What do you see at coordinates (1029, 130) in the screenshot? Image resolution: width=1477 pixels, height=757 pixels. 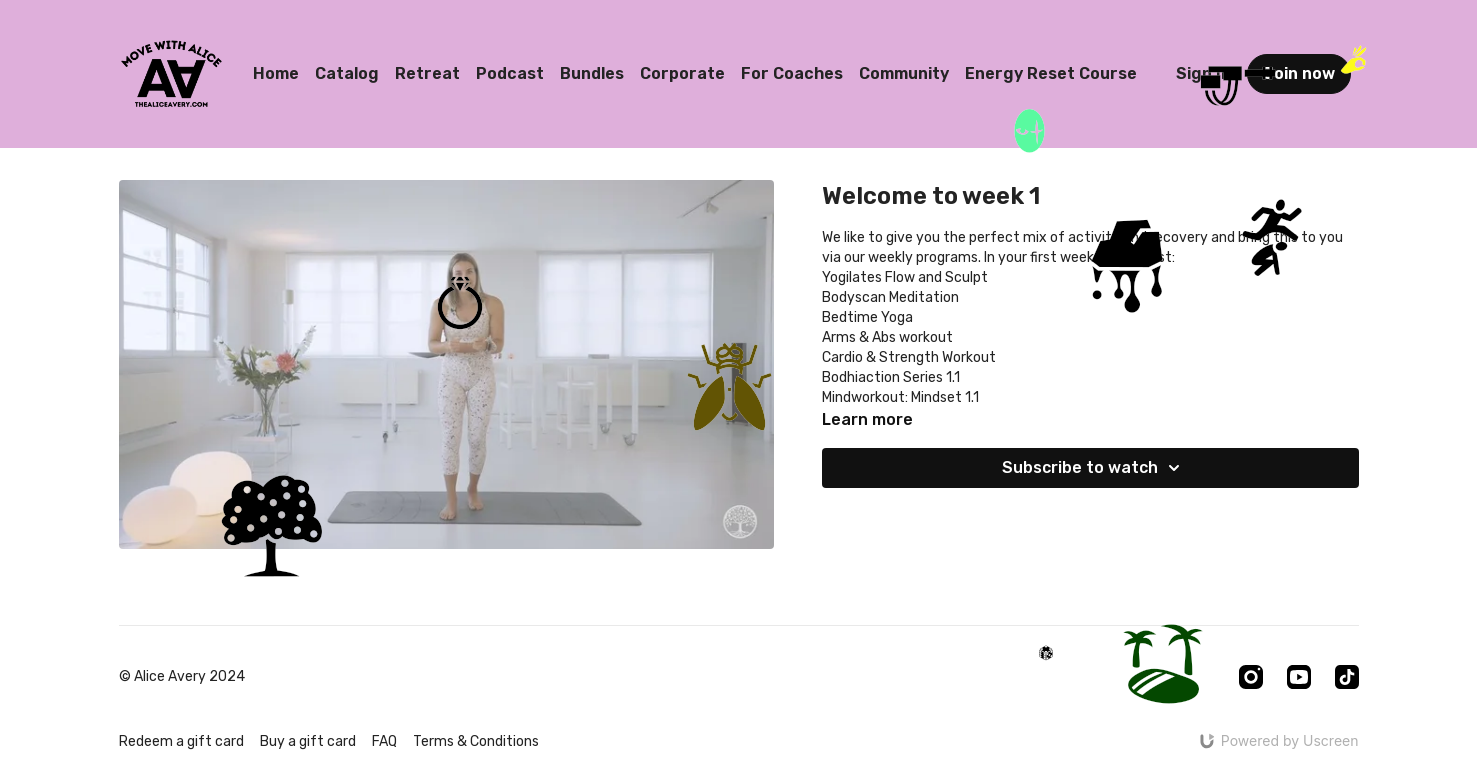 I see `select a cyclops or one-eyed character` at bounding box center [1029, 130].